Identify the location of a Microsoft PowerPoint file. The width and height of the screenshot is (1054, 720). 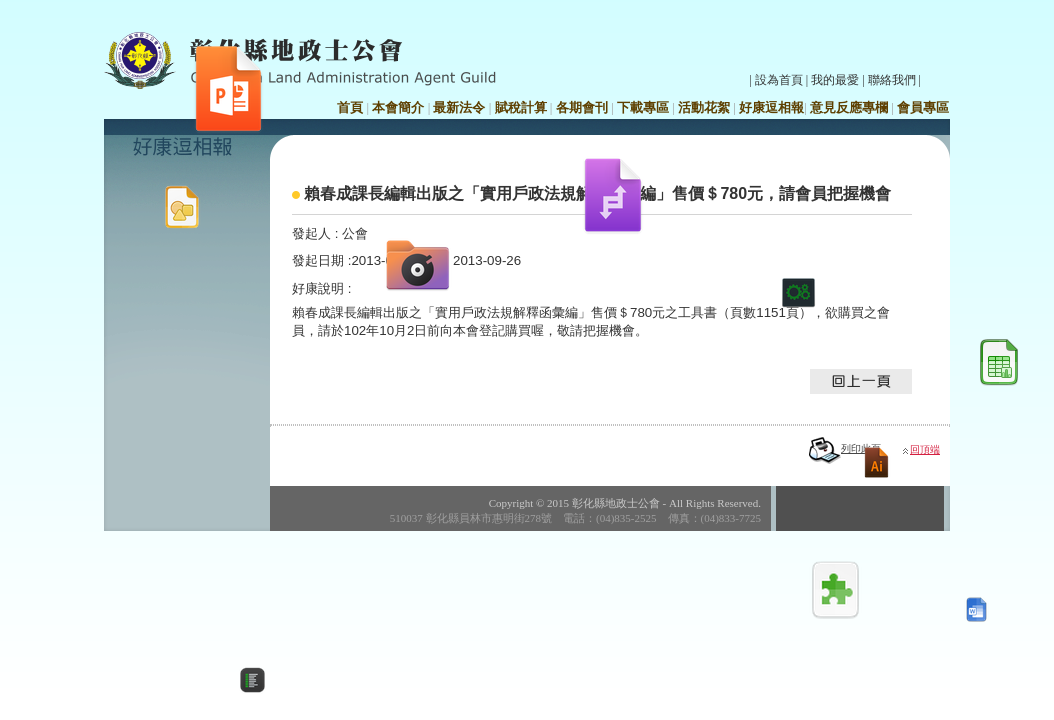
(228, 88).